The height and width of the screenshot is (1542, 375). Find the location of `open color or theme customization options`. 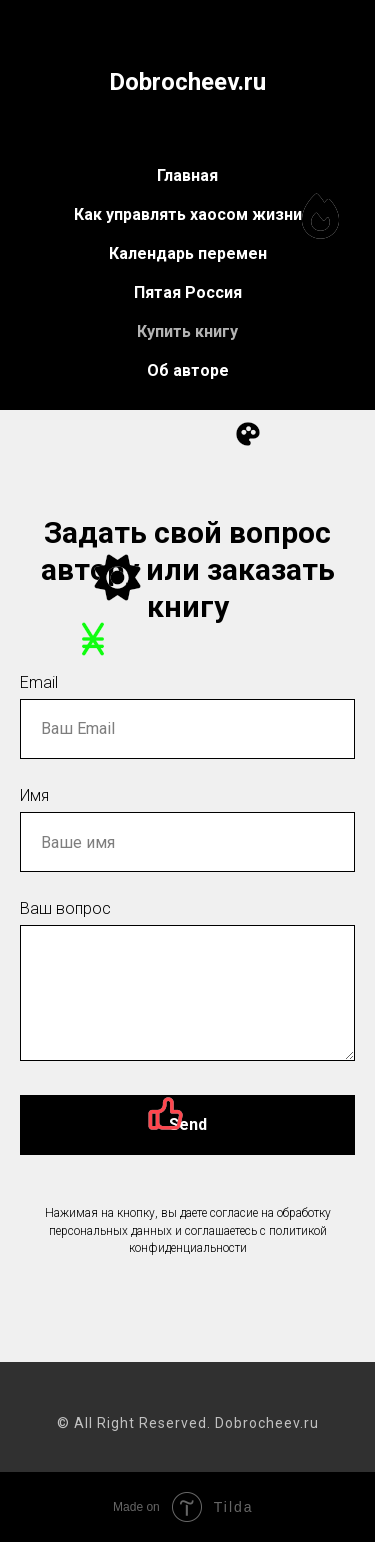

open color or theme customization options is located at coordinates (248, 434).